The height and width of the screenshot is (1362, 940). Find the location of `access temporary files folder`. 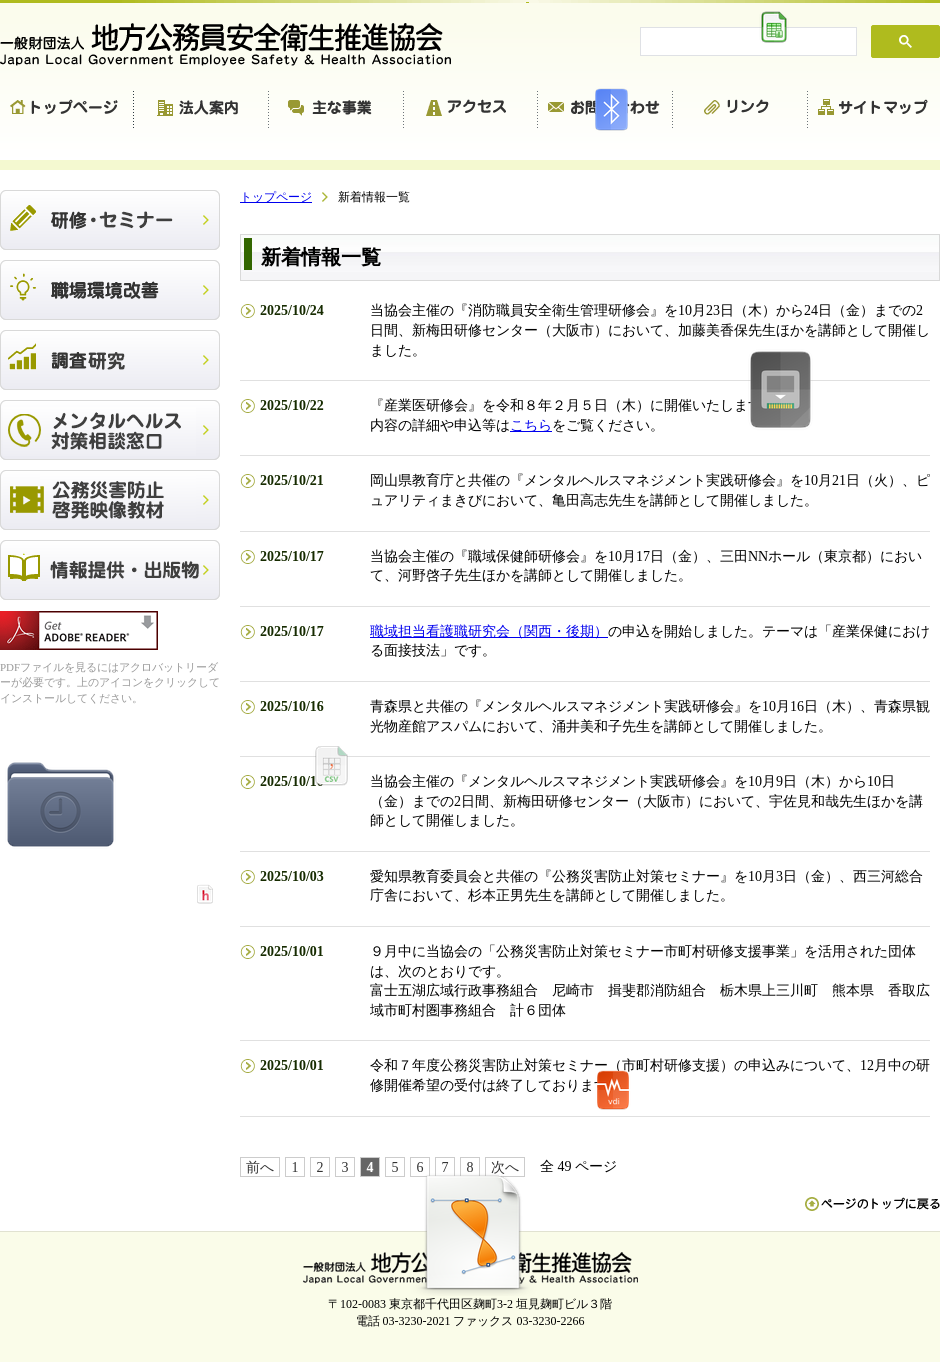

access temporary files folder is located at coordinates (60, 804).